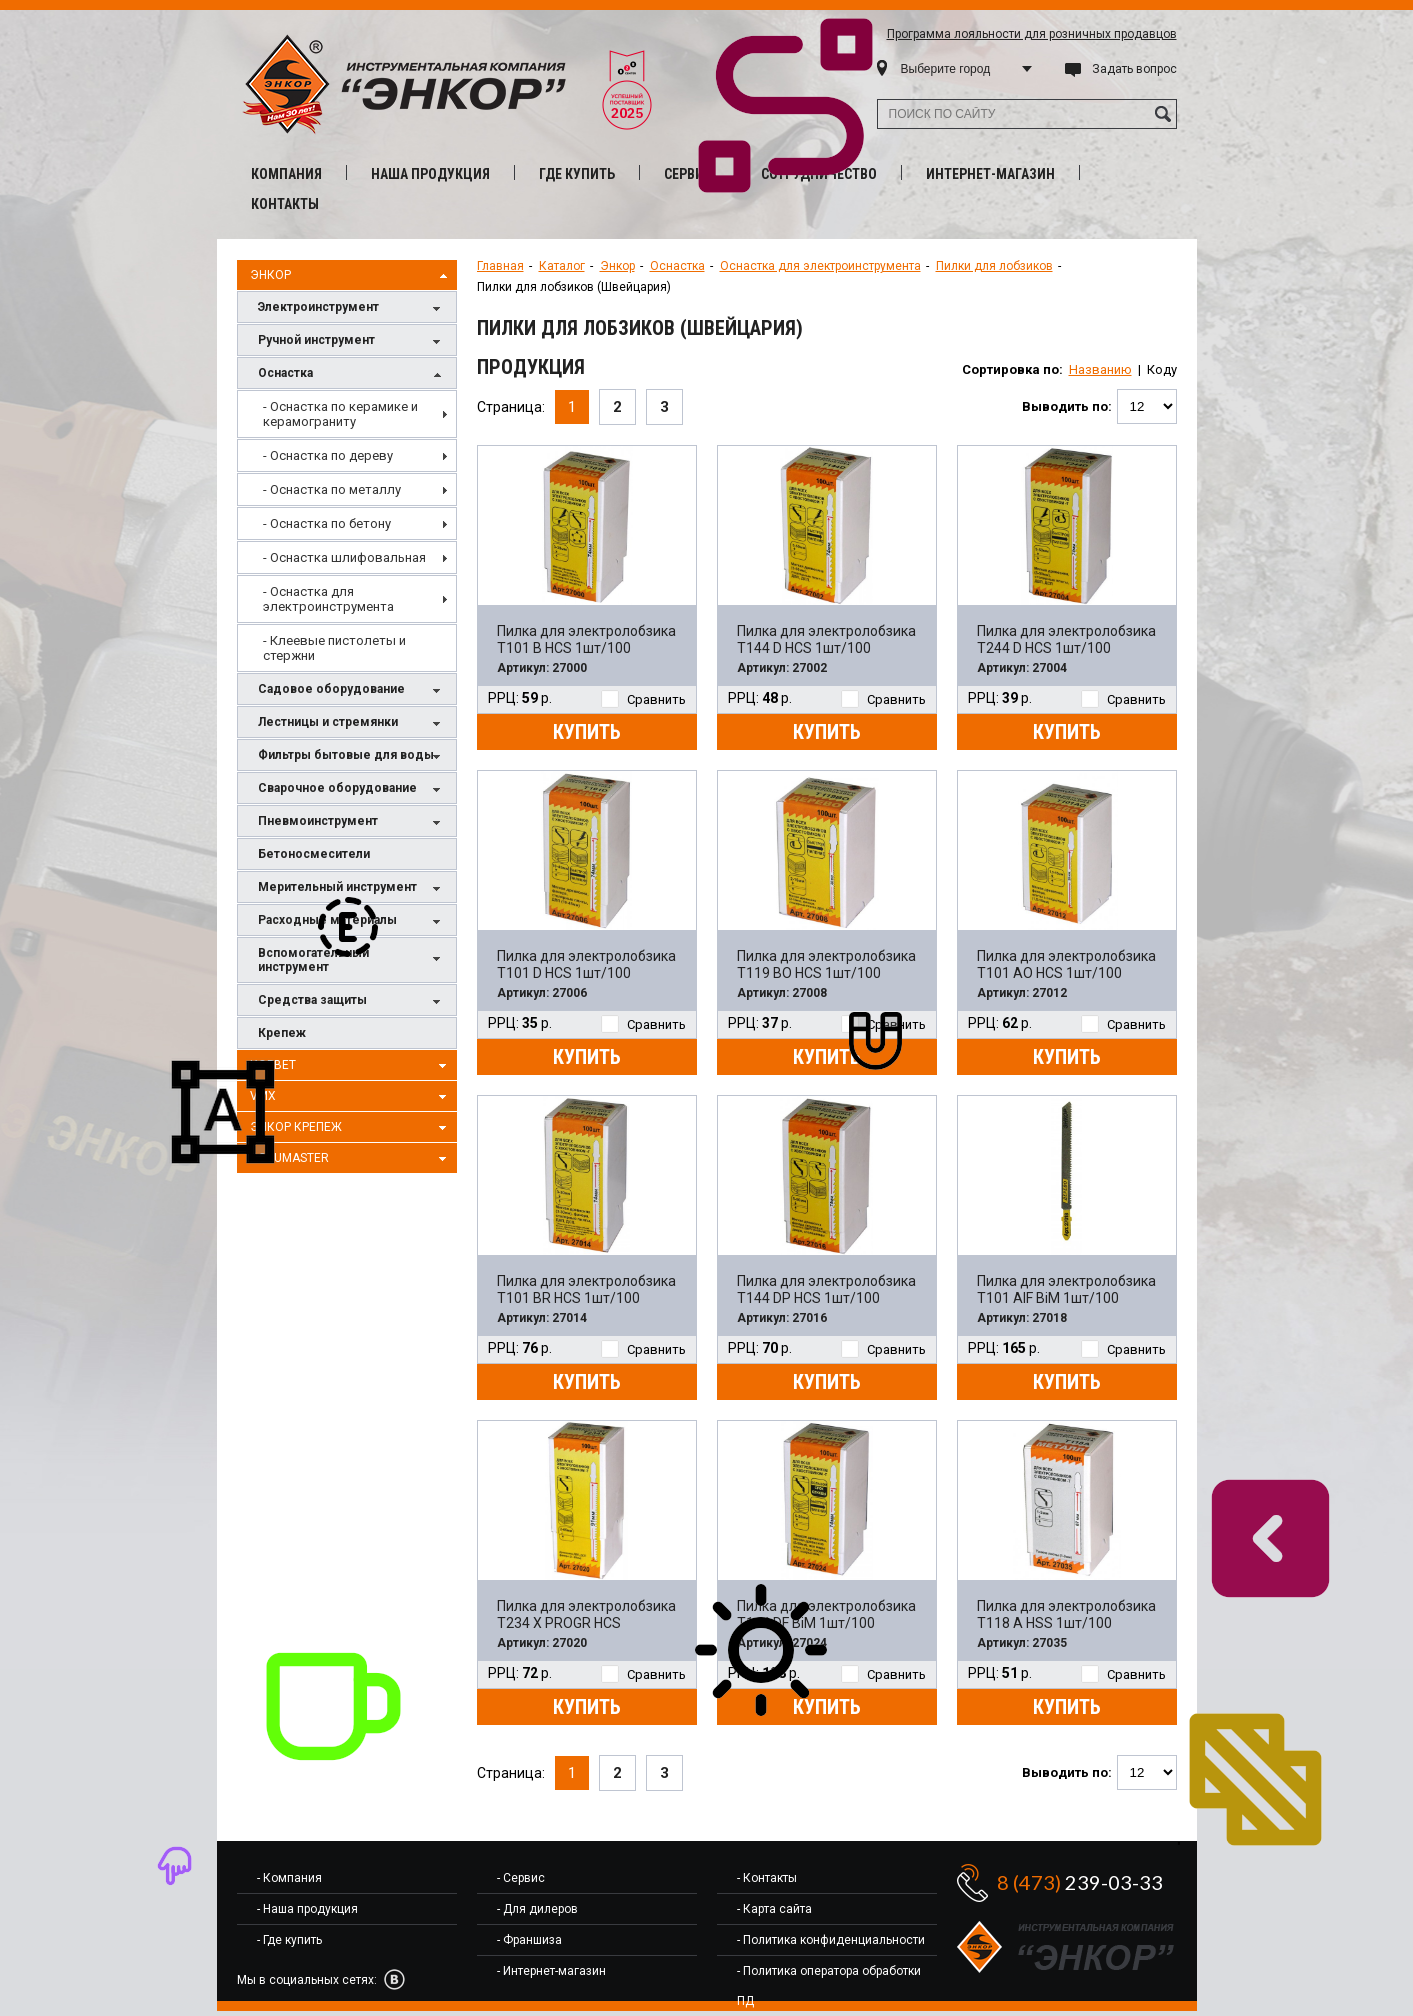  Describe the element at coordinates (1270, 1538) in the screenshot. I see `navigate back to the previous screen` at that location.